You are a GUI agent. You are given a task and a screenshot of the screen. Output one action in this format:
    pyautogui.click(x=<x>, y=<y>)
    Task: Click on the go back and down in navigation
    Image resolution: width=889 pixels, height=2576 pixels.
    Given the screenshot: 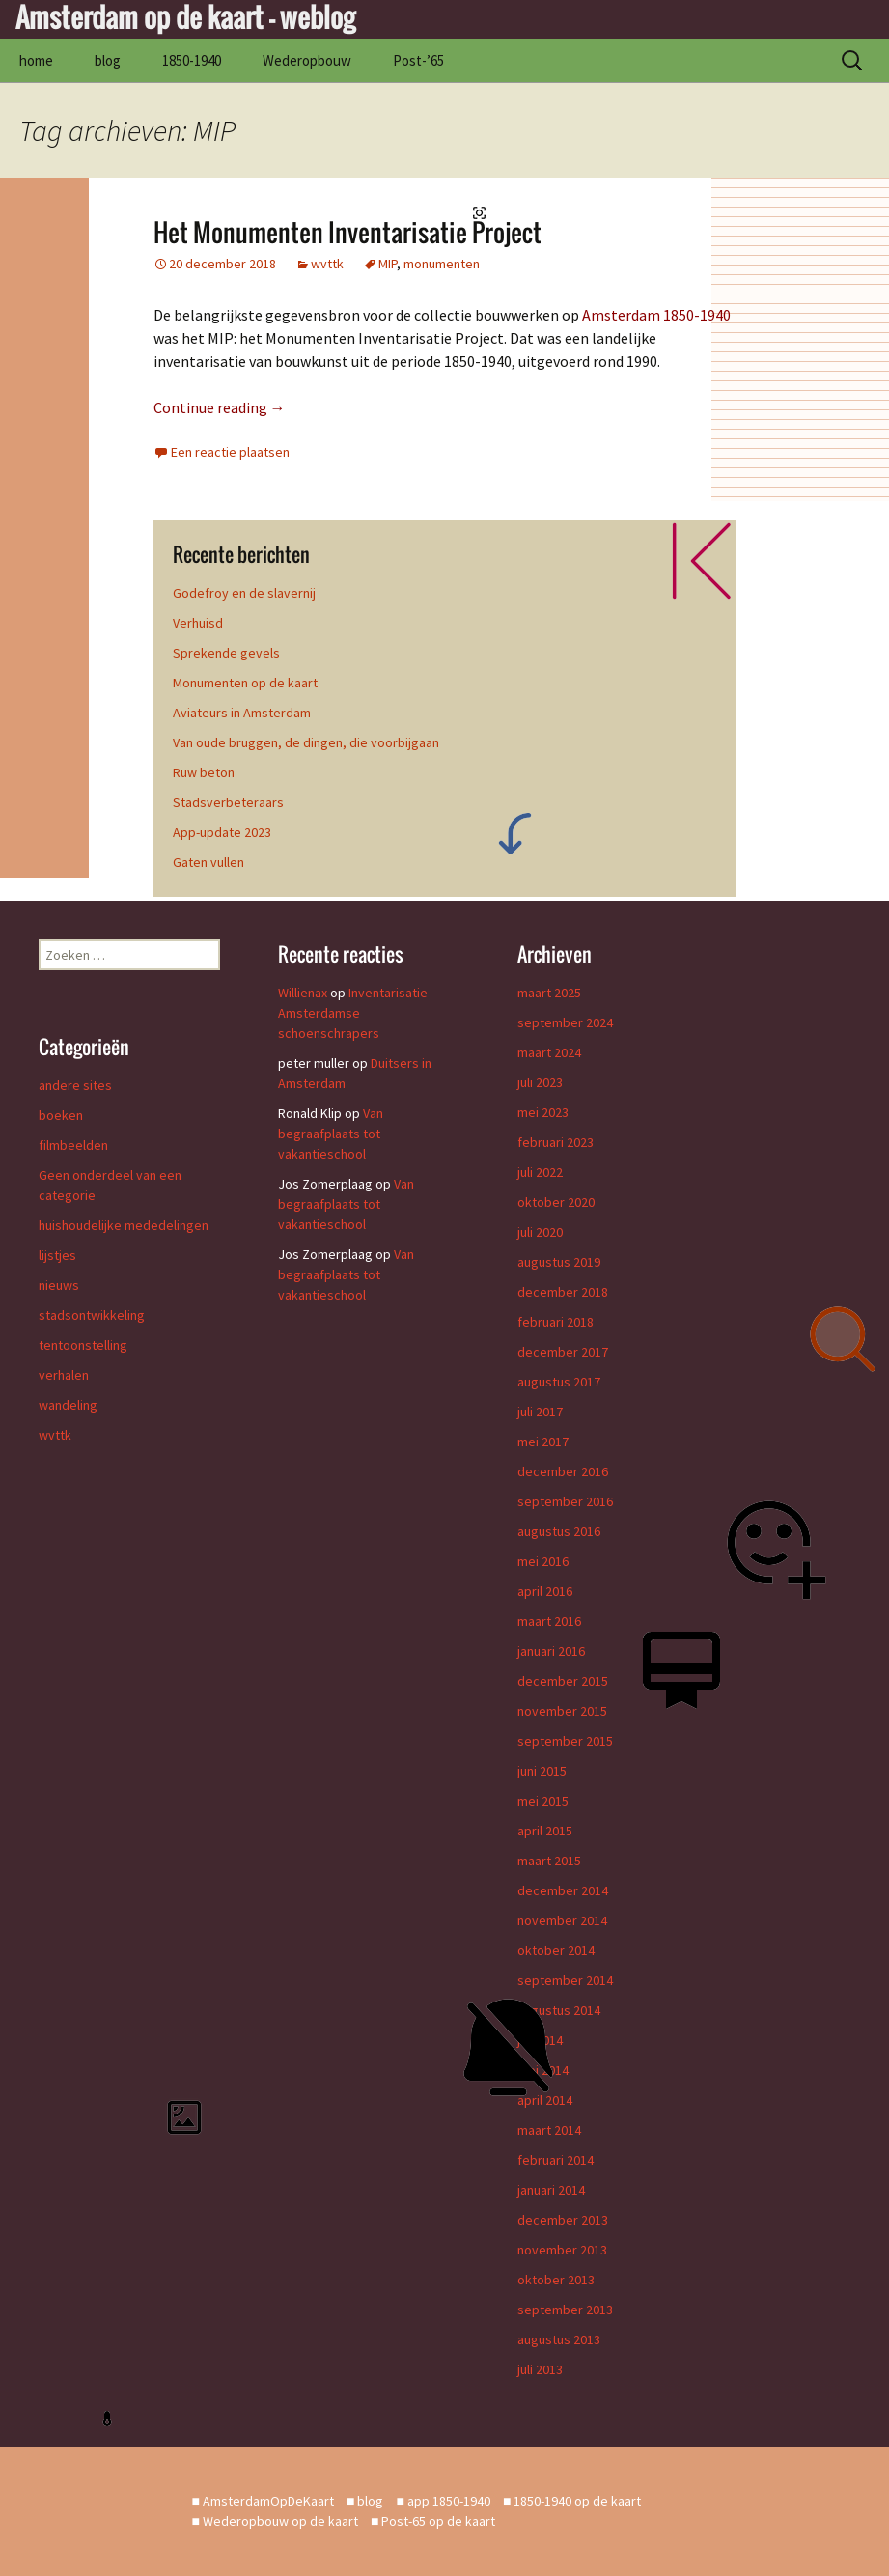 What is the action you would take?
    pyautogui.click(x=514, y=833)
    